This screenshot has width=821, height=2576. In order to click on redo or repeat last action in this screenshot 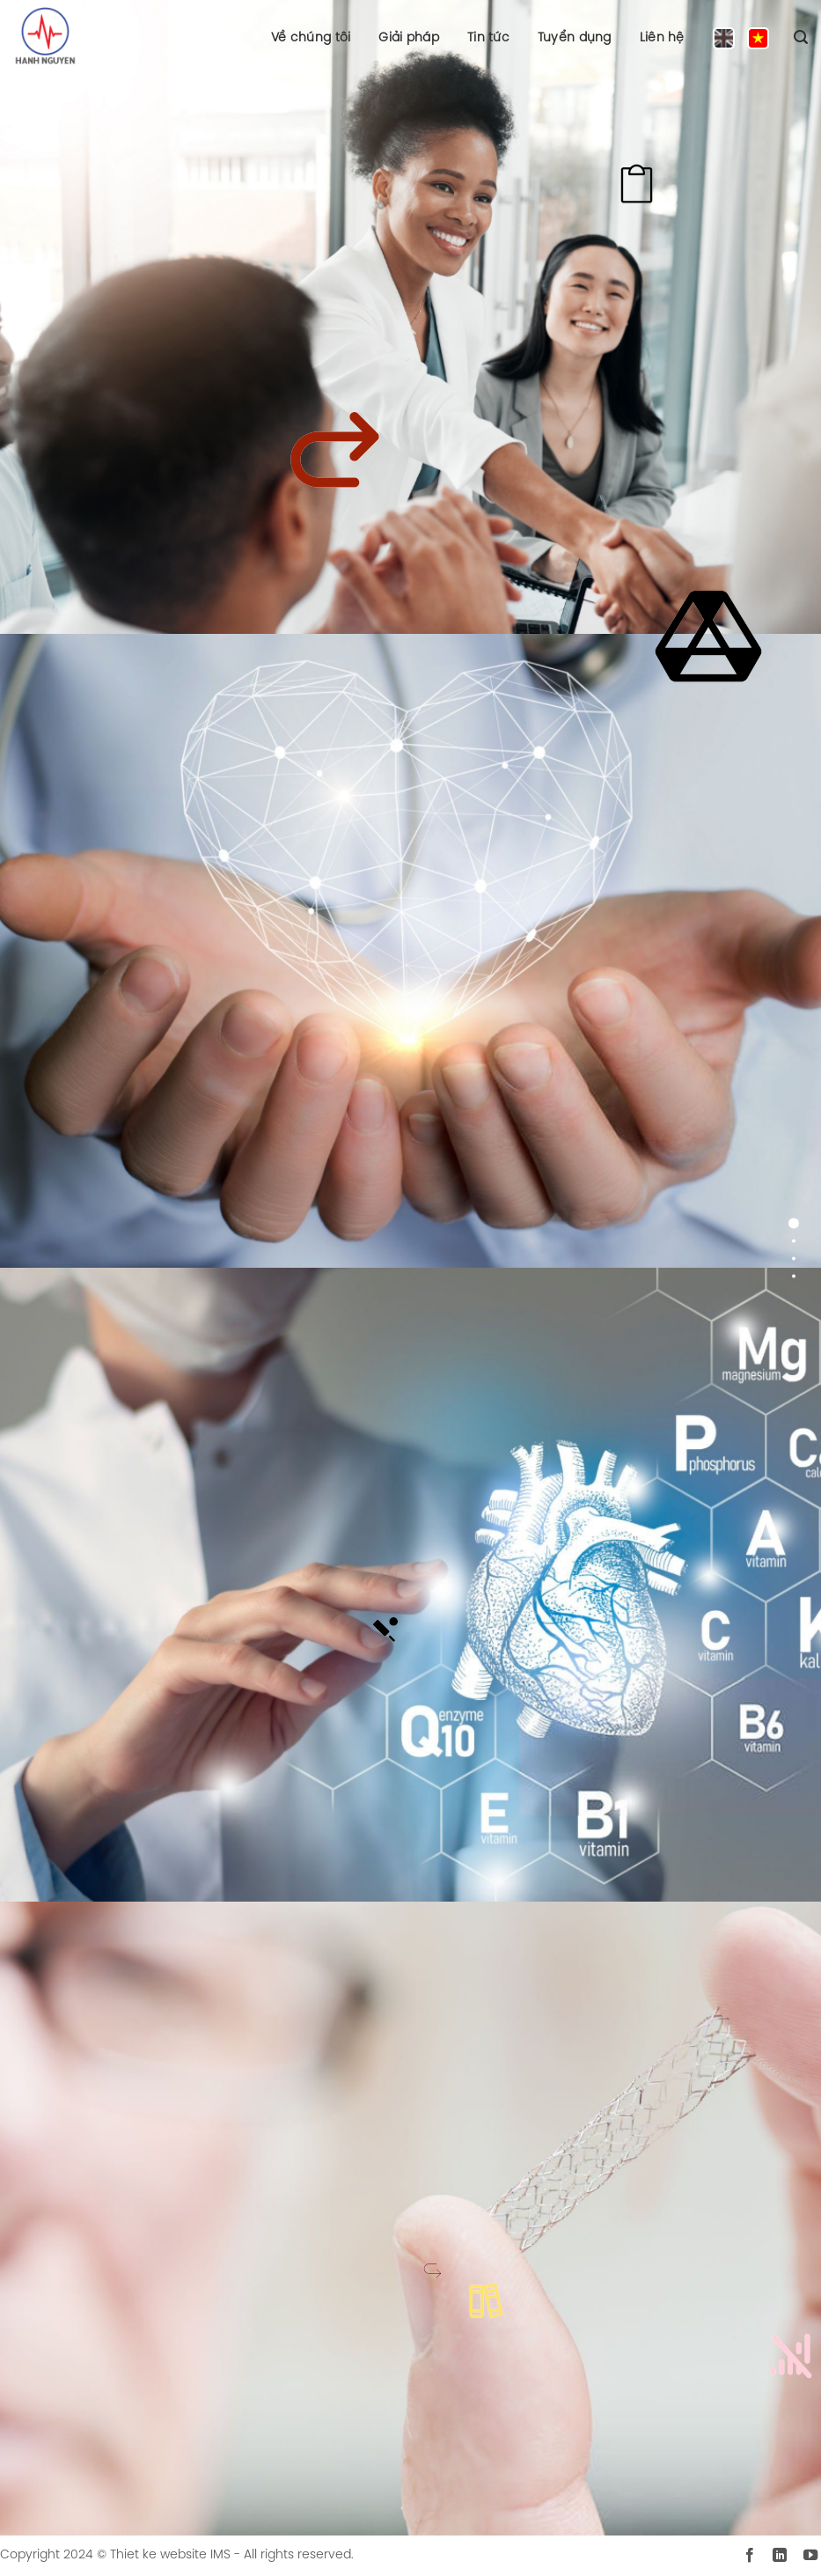, I will do `click(334, 453)`.